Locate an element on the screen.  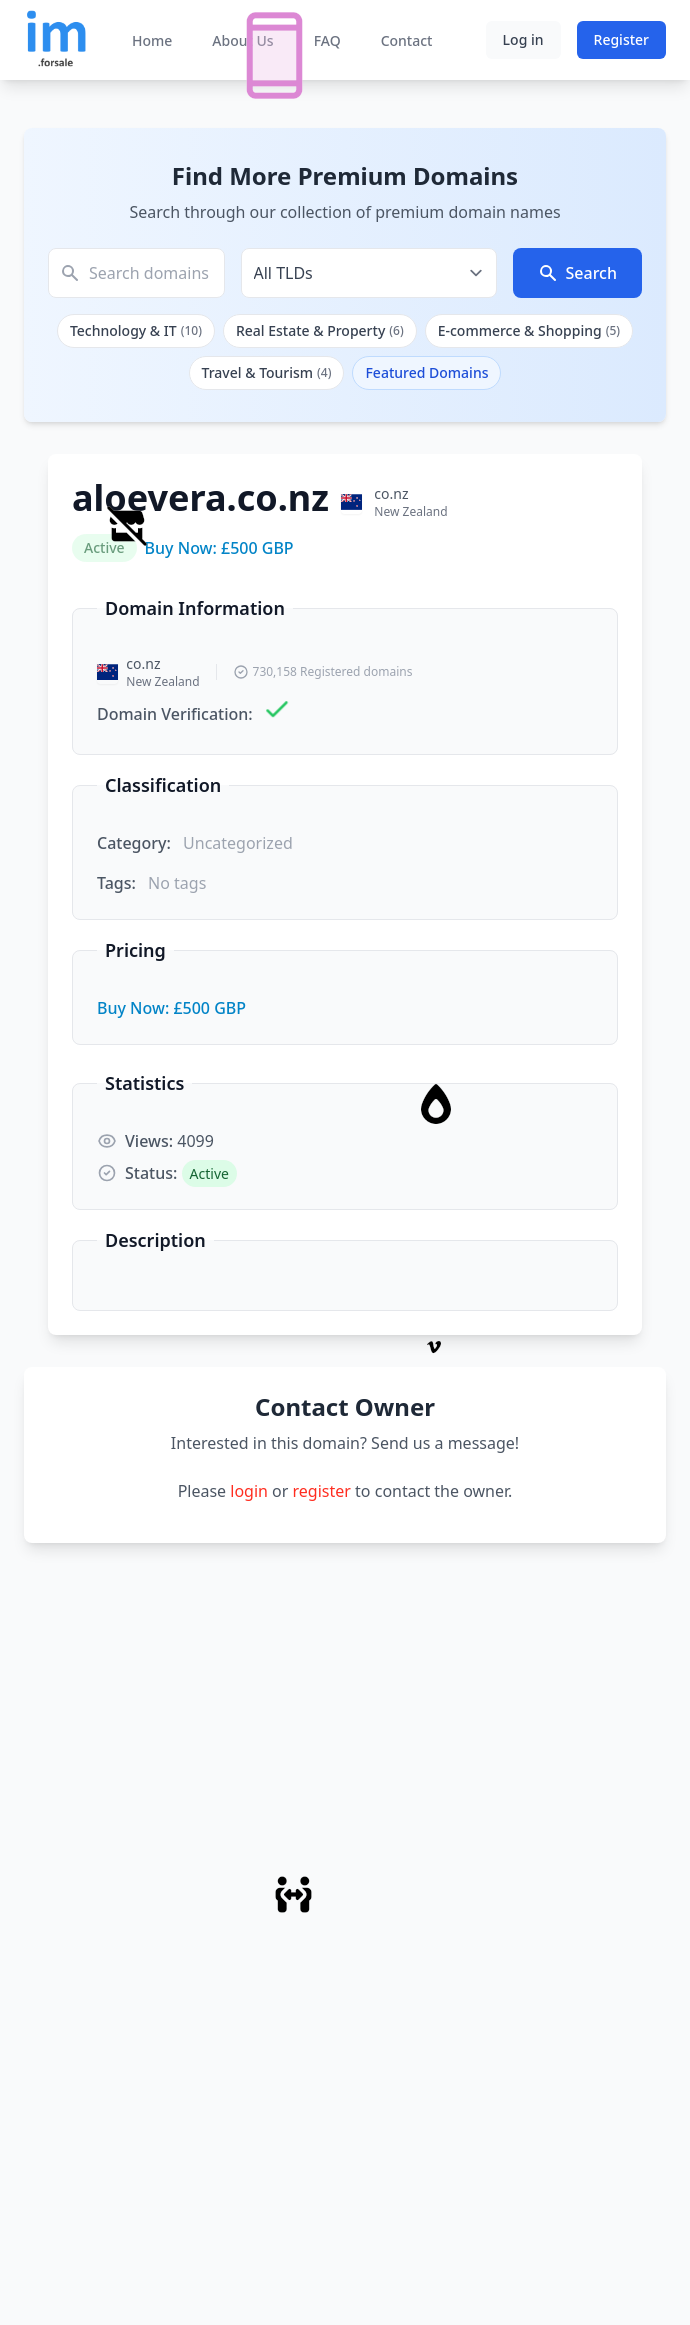
switch to mobile view is located at coordinates (274, 55).